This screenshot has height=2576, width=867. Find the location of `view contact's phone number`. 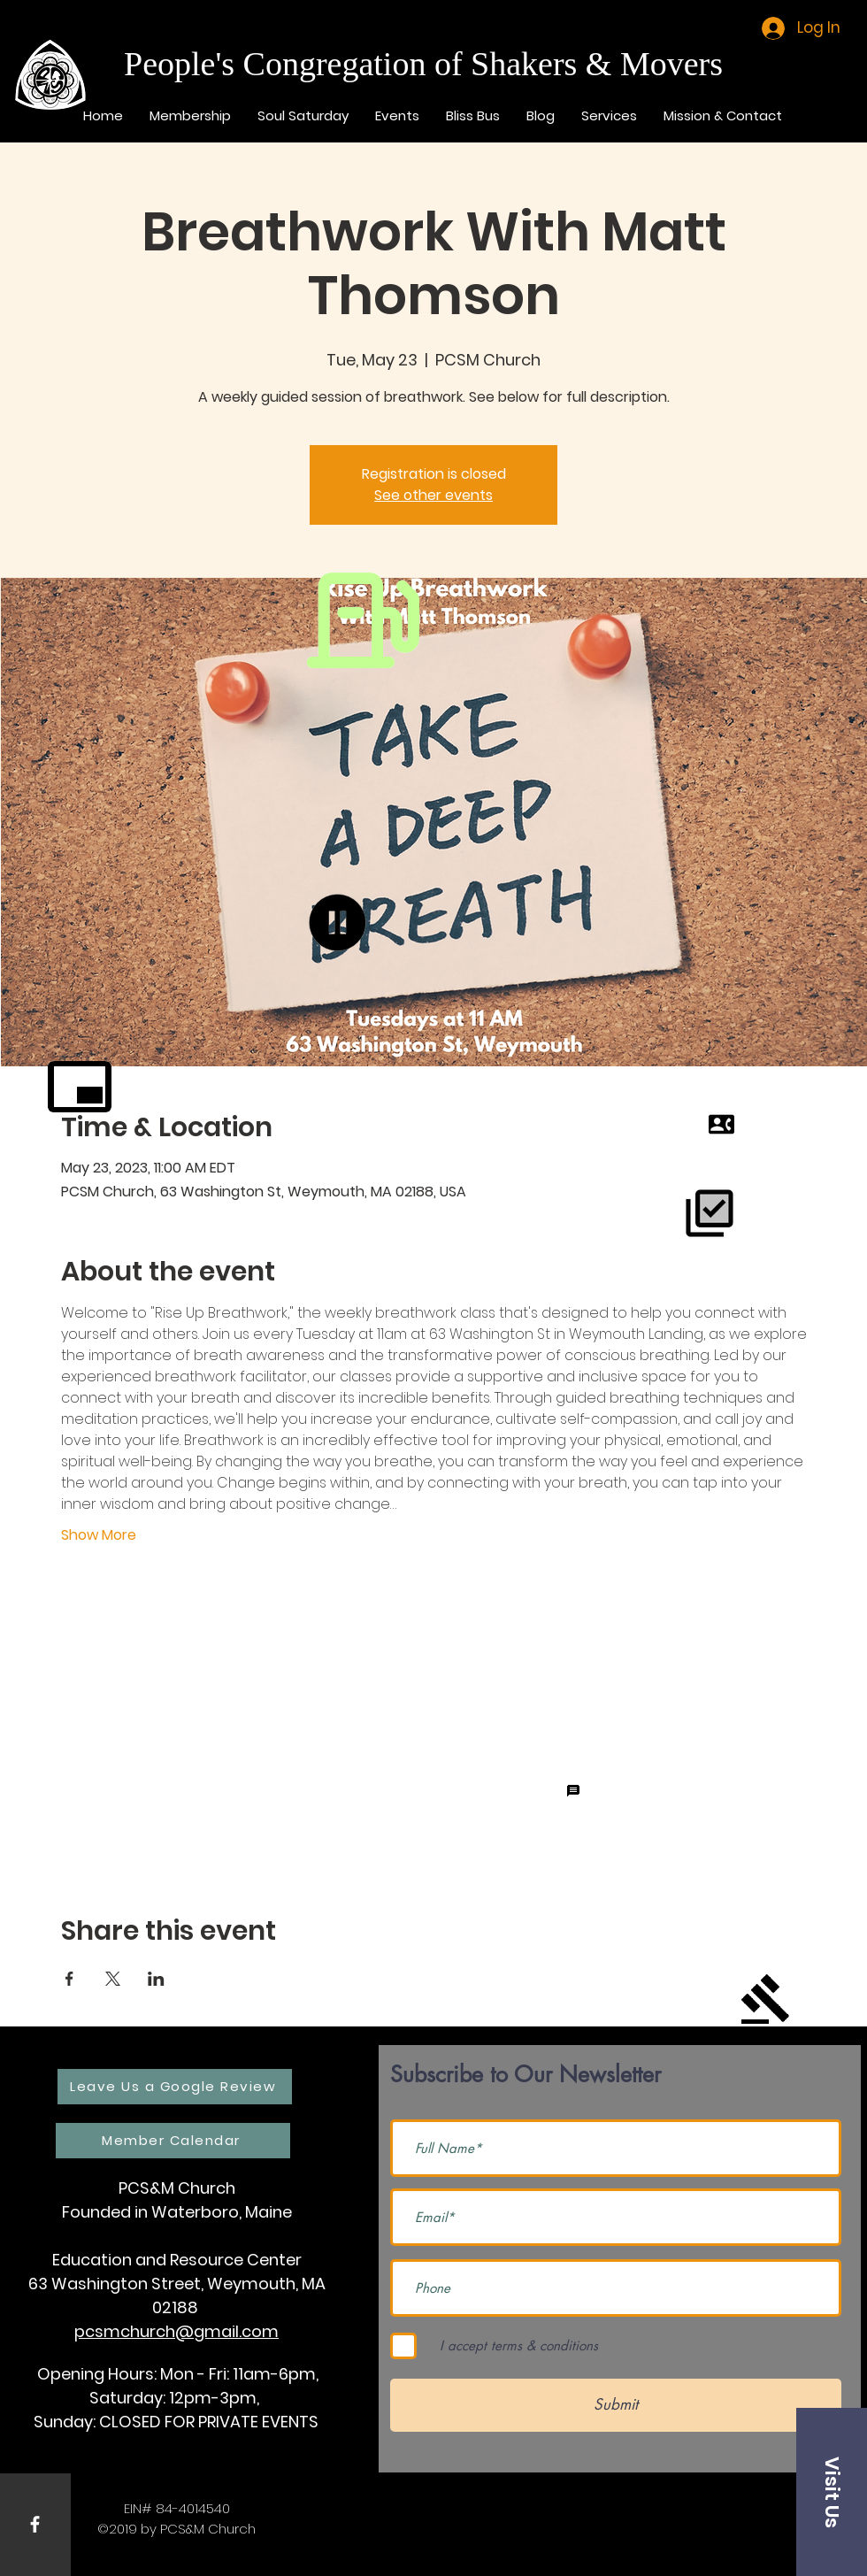

view contact's phone number is located at coordinates (721, 1124).